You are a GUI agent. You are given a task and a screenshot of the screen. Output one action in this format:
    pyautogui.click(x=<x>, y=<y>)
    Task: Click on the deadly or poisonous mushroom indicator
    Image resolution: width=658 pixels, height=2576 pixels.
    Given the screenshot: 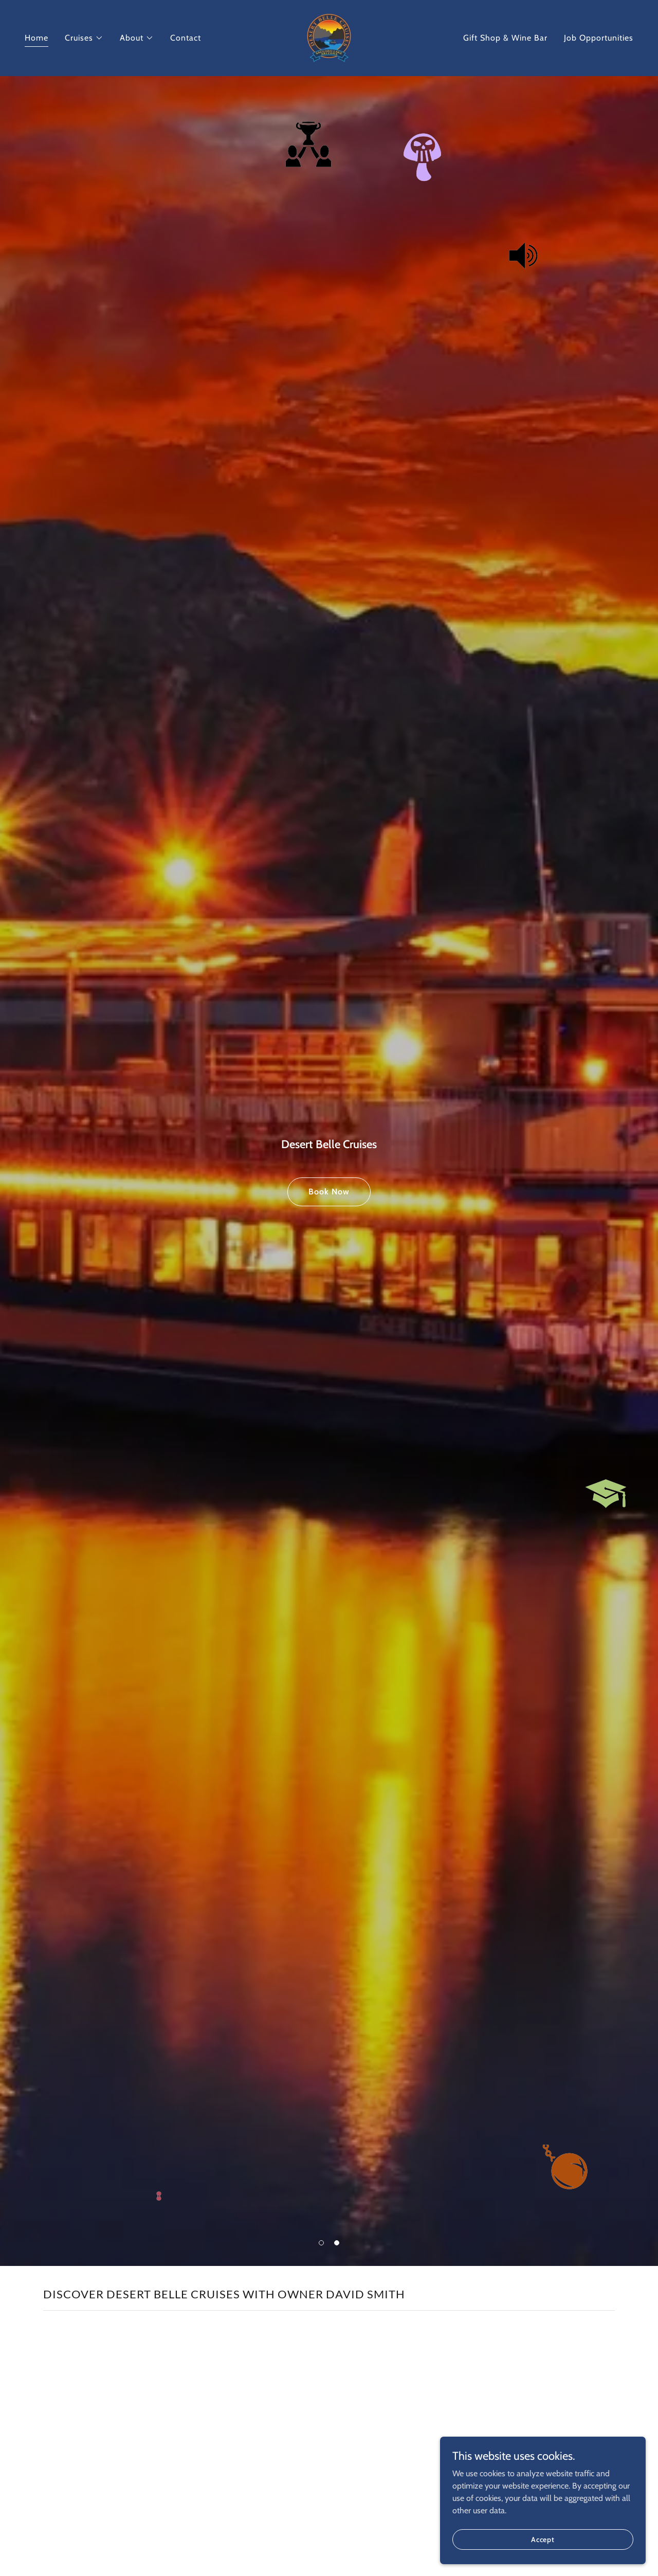 What is the action you would take?
    pyautogui.click(x=422, y=157)
    